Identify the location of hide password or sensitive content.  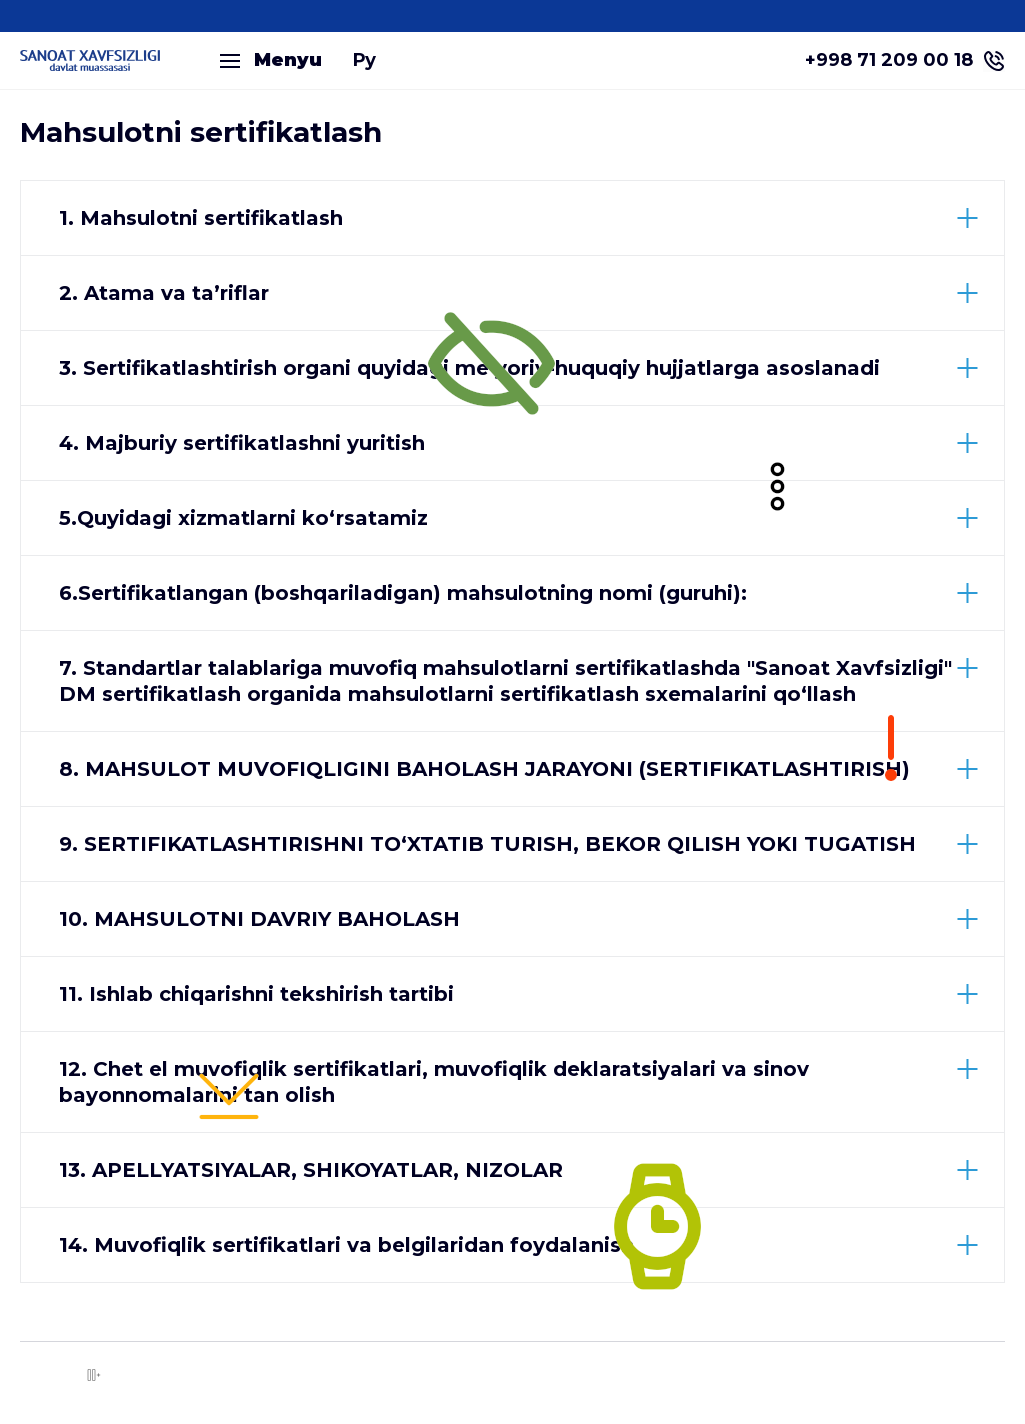
(491, 363).